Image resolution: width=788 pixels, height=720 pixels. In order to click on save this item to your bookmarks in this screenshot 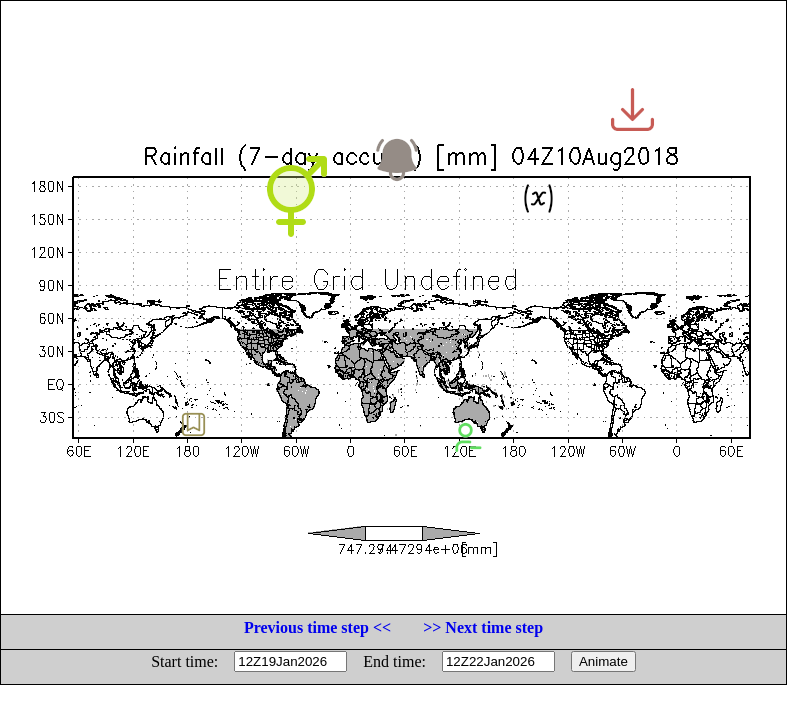, I will do `click(193, 424)`.